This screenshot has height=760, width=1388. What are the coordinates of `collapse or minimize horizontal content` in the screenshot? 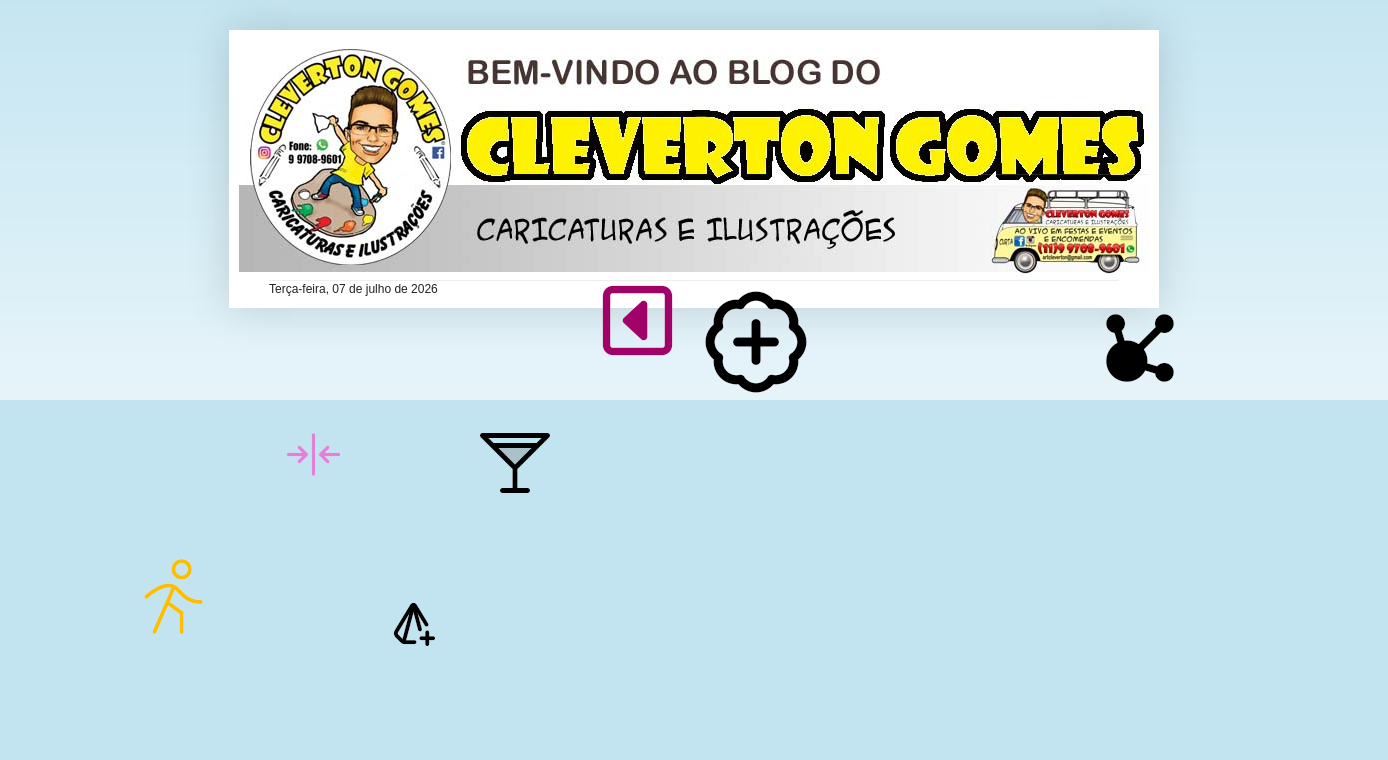 It's located at (313, 454).